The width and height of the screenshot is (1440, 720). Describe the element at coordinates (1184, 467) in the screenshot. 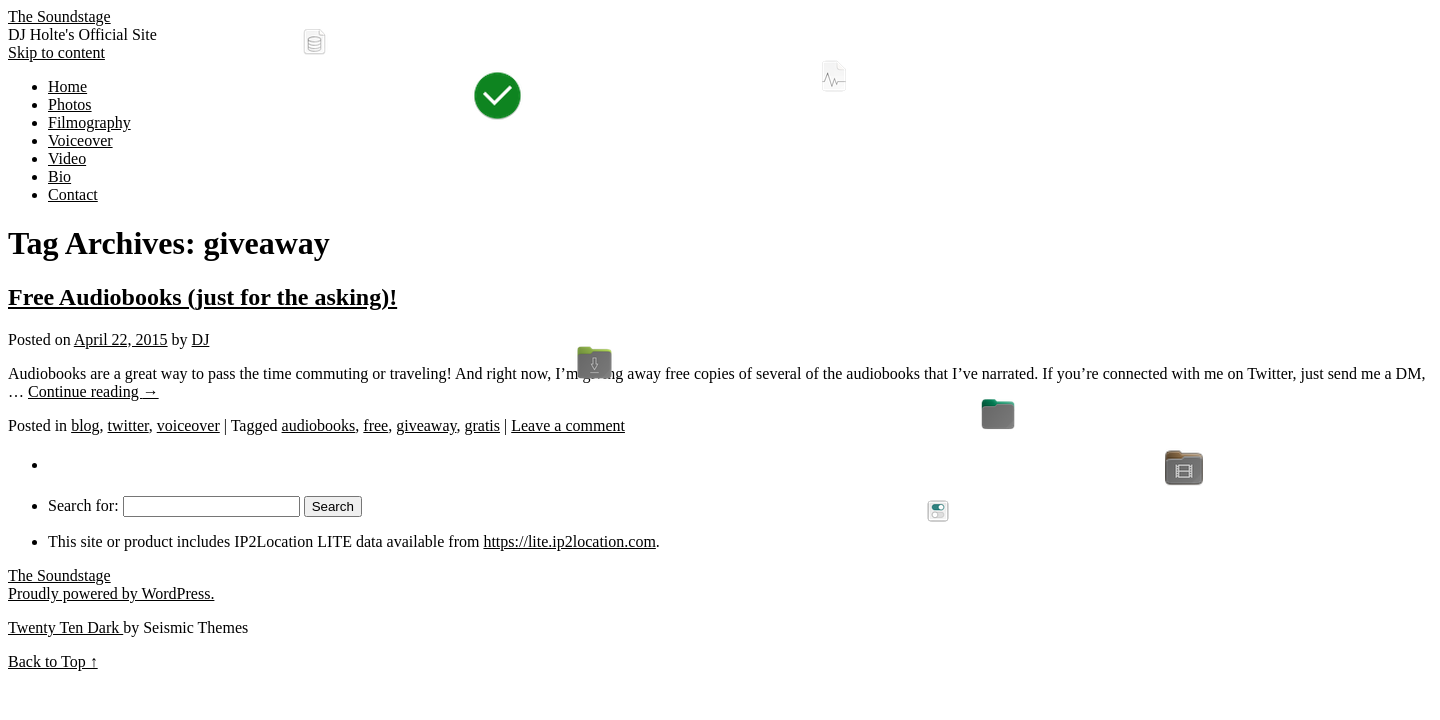

I see `open your videos folder` at that location.